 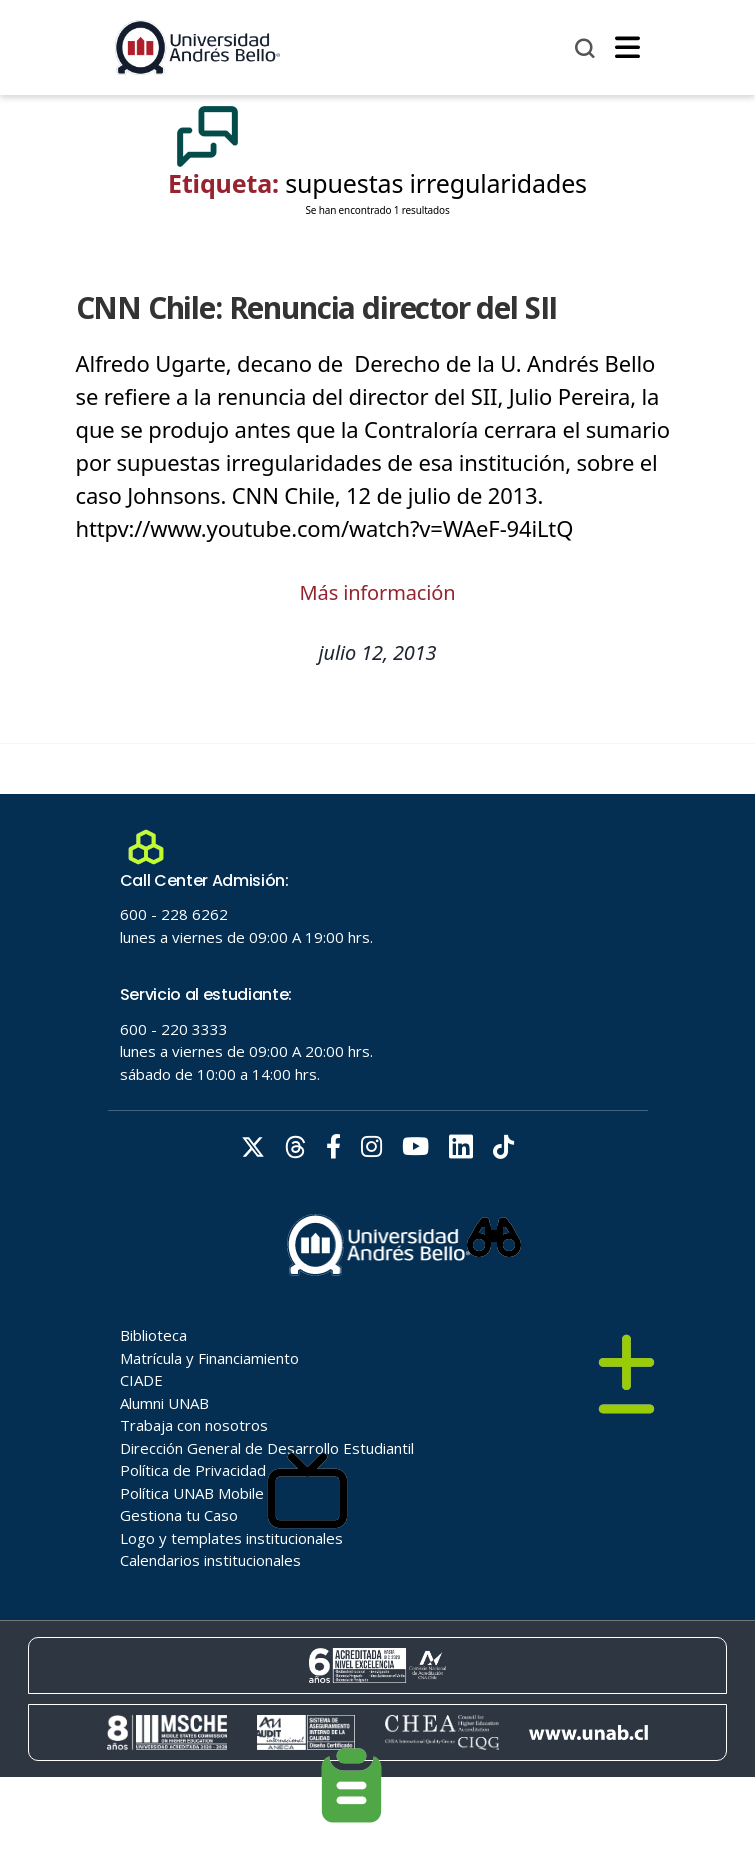 I want to click on view code differences or changes, so click(x=626, y=1375).